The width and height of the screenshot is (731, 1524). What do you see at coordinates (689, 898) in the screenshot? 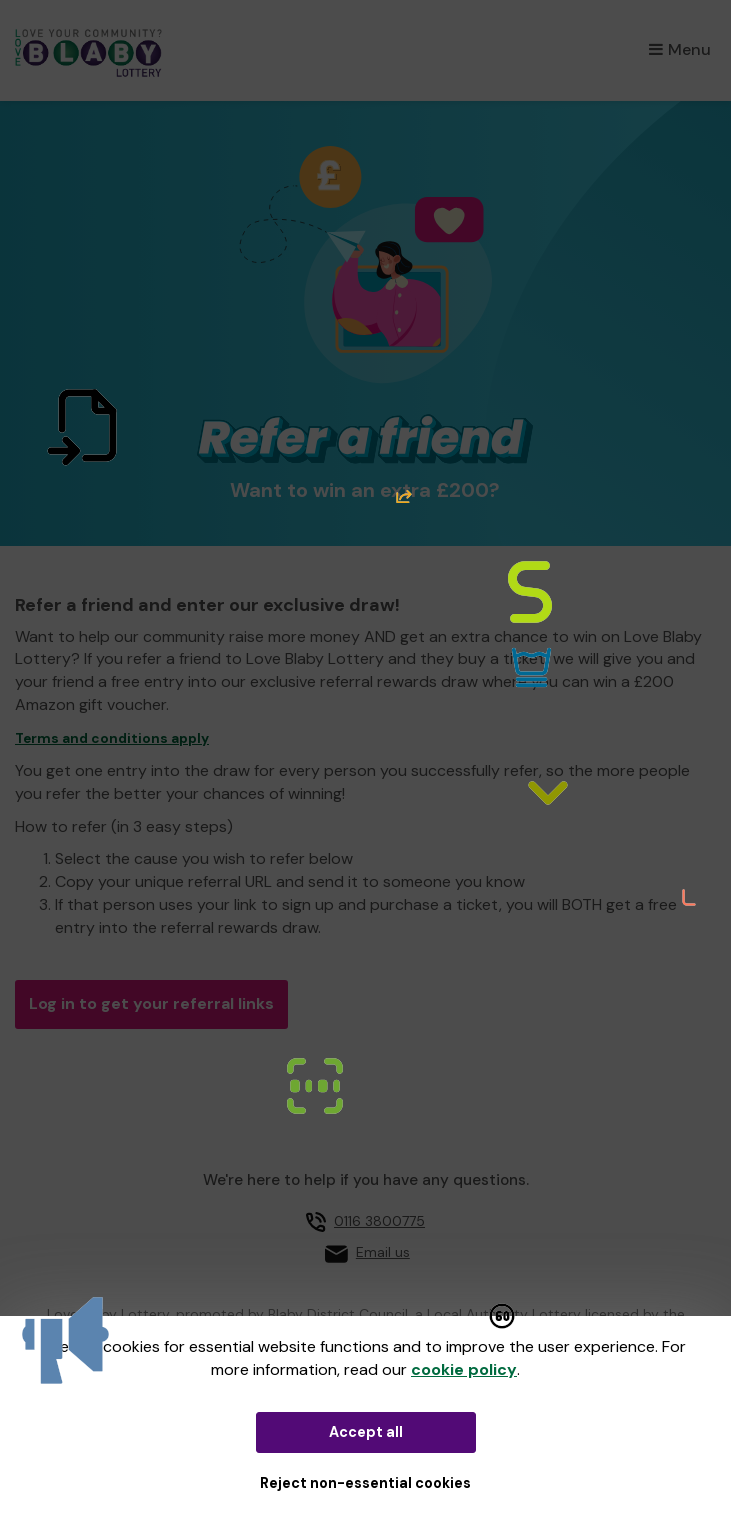
I see `romanian leu currency symbol` at bounding box center [689, 898].